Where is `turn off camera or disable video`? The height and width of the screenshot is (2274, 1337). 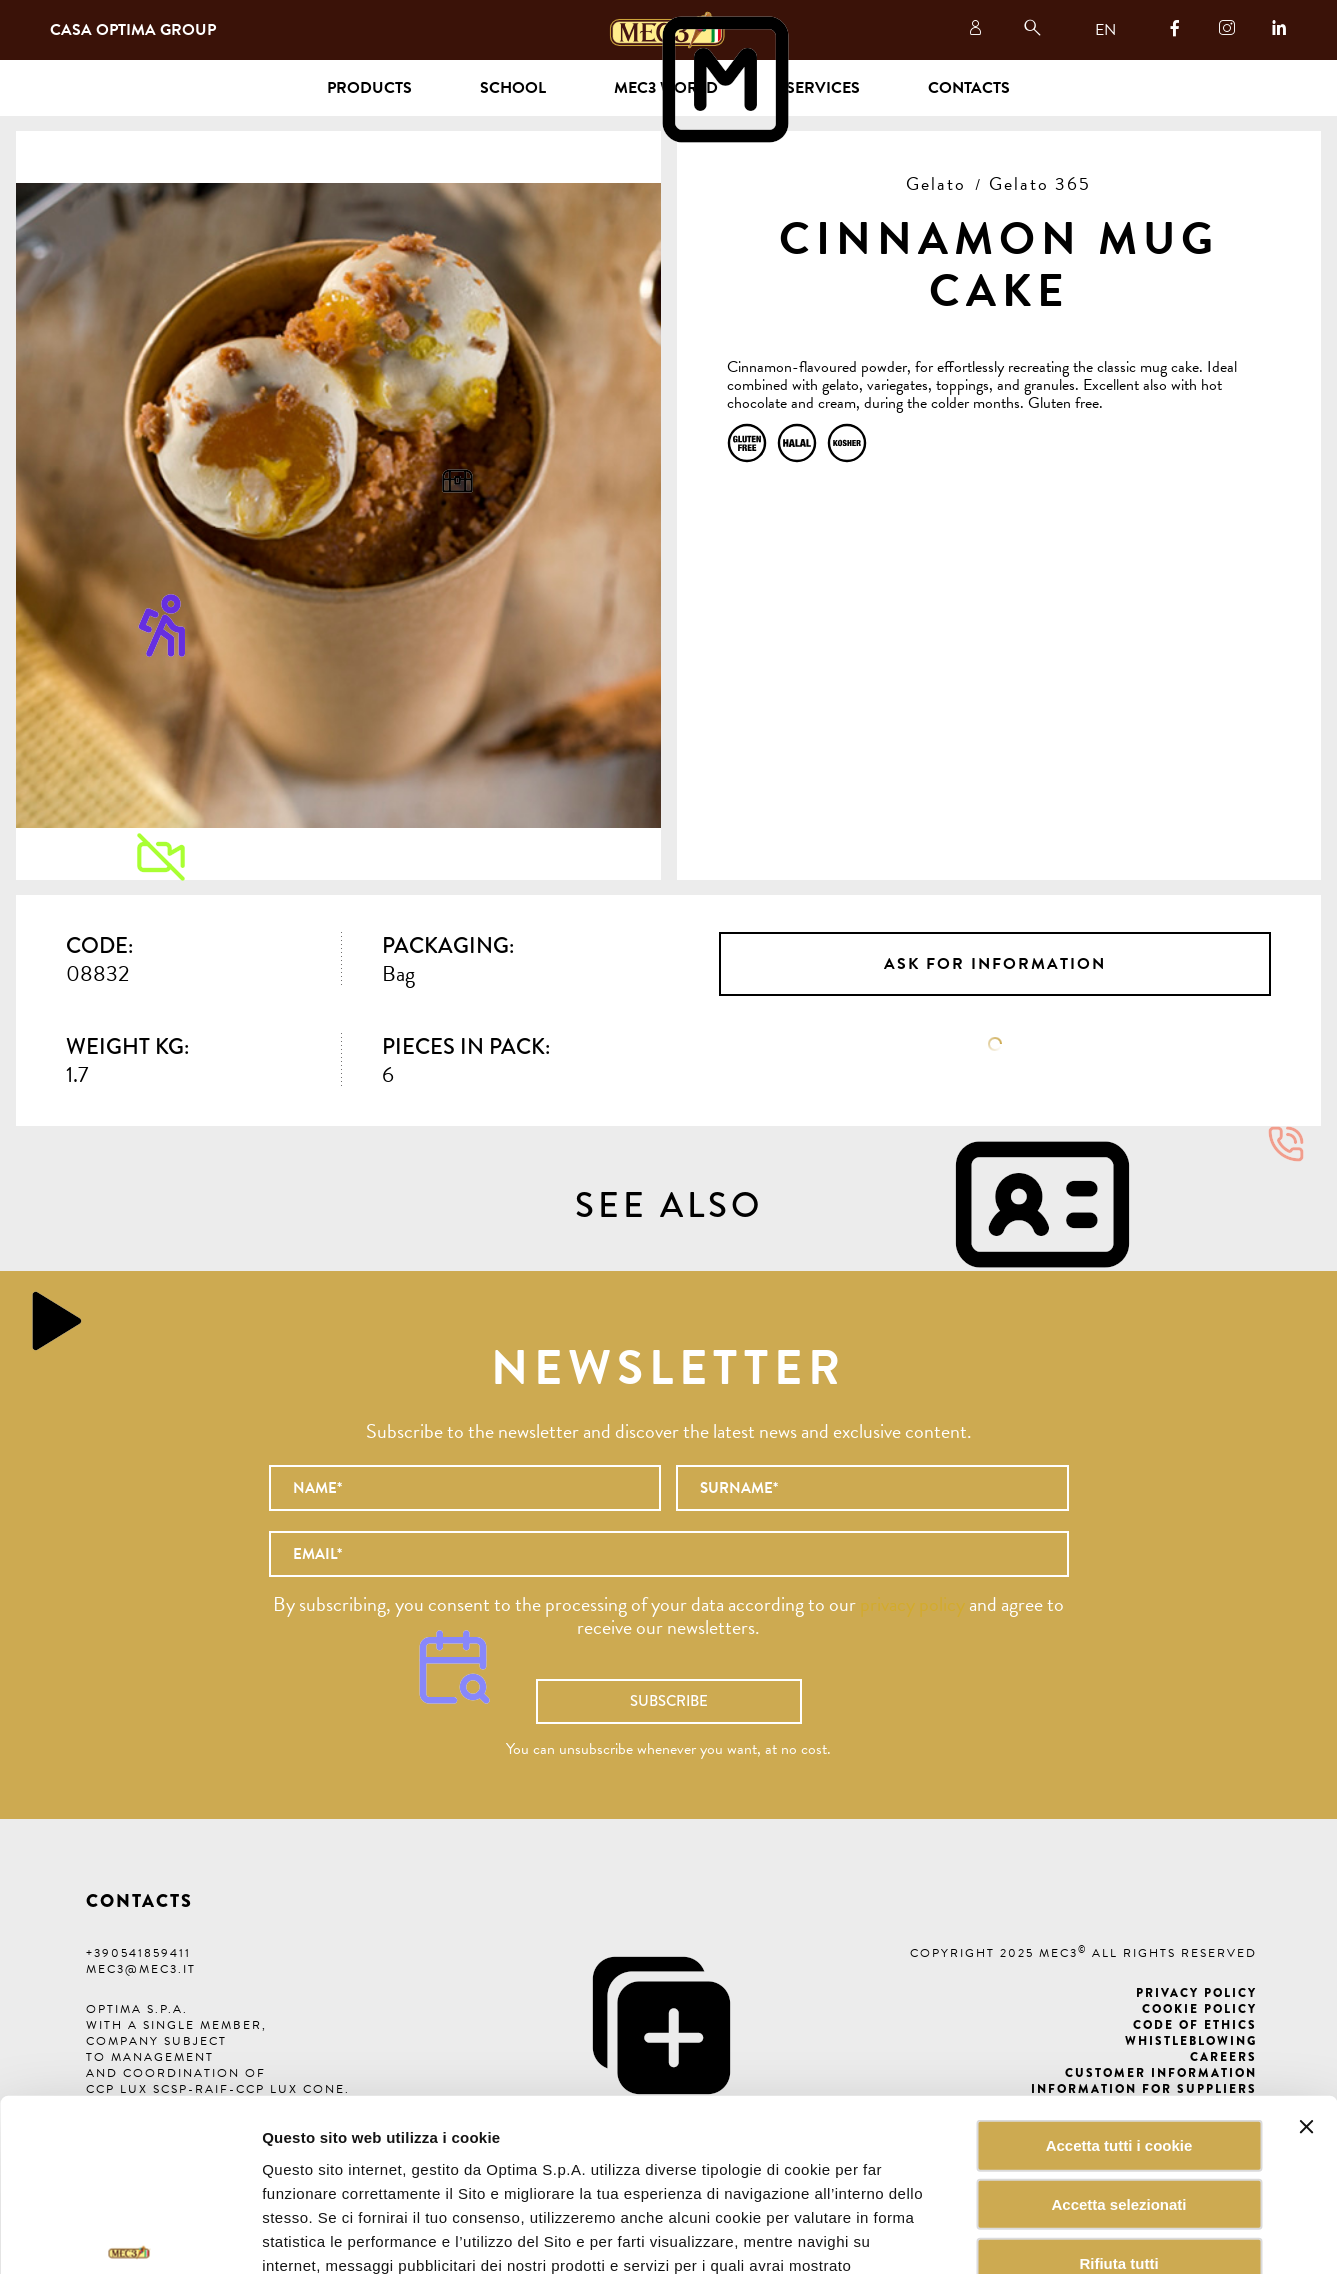
turn off camera or disable video is located at coordinates (161, 857).